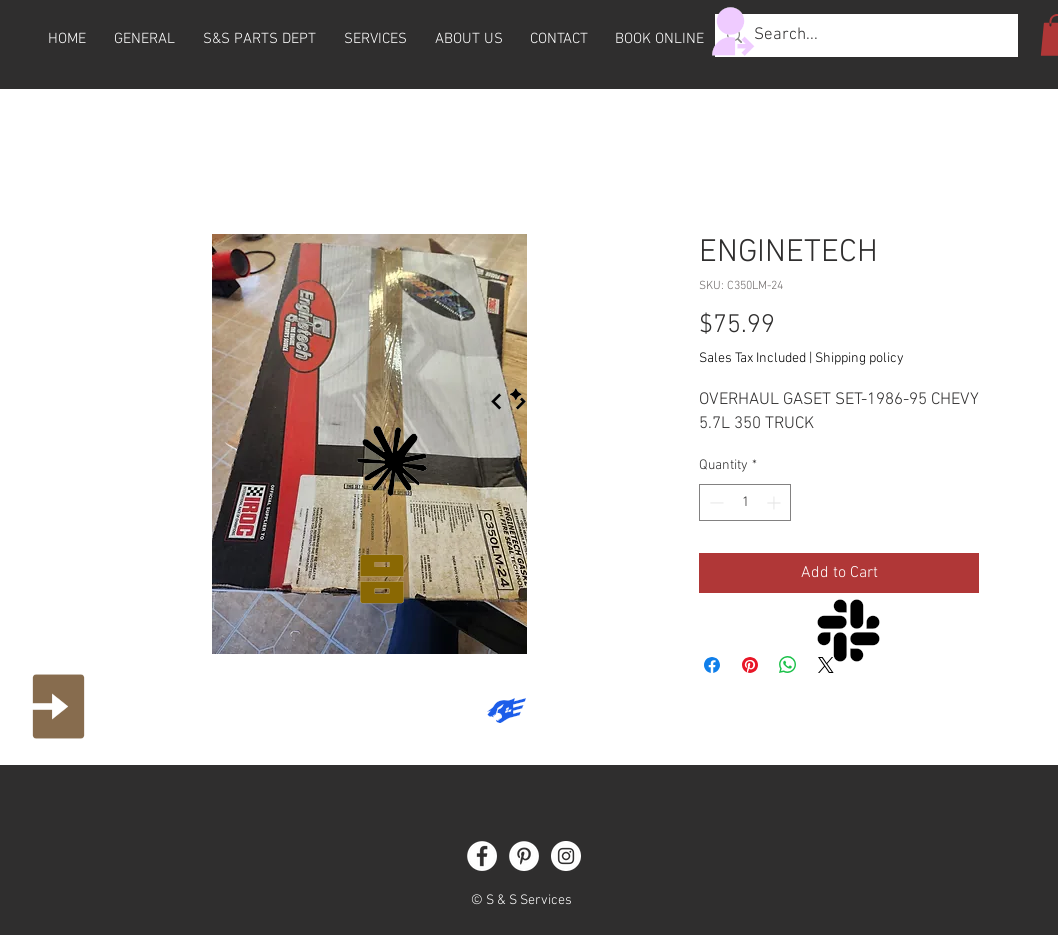 This screenshot has width=1058, height=935. Describe the element at coordinates (382, 579) in the screenshot. I see `access archived files or documents` at that location.